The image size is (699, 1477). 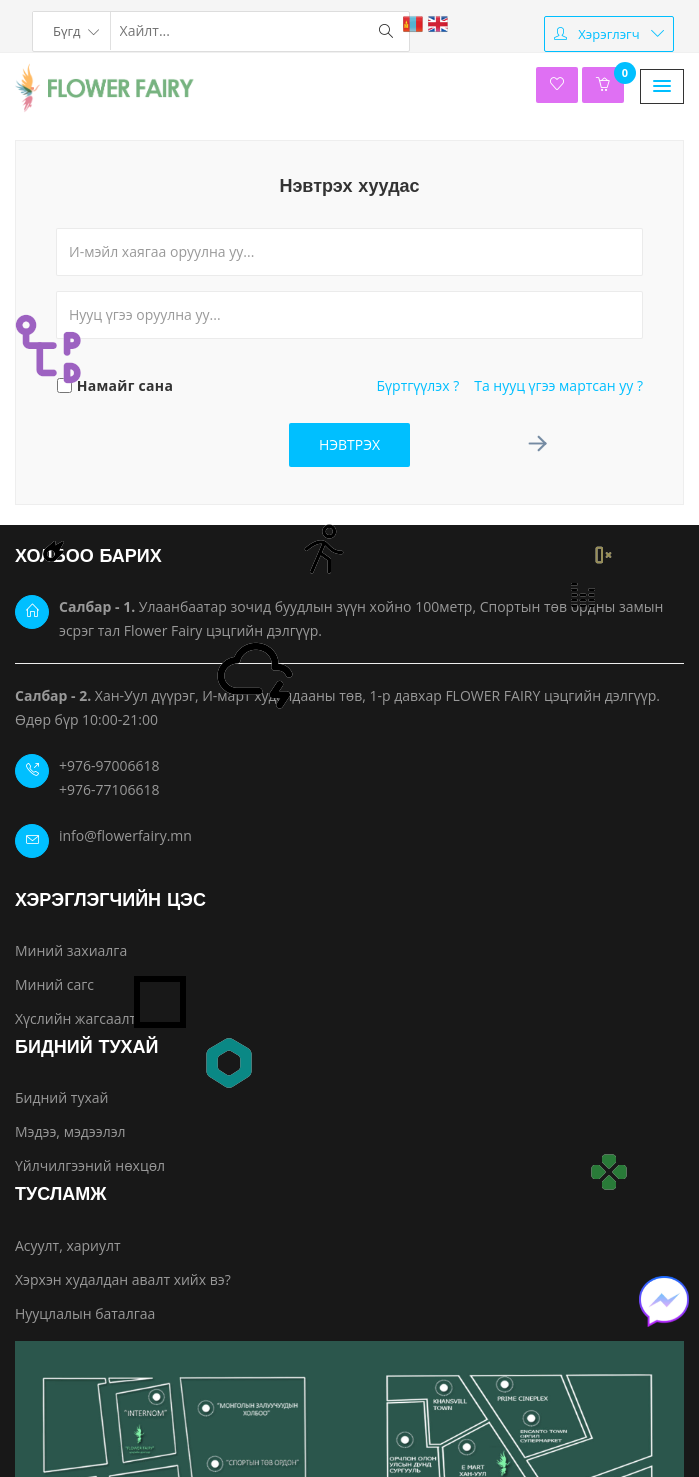 I want to click on indicates thunderstorm or severe weather conditions, so click(x=255, y=670).